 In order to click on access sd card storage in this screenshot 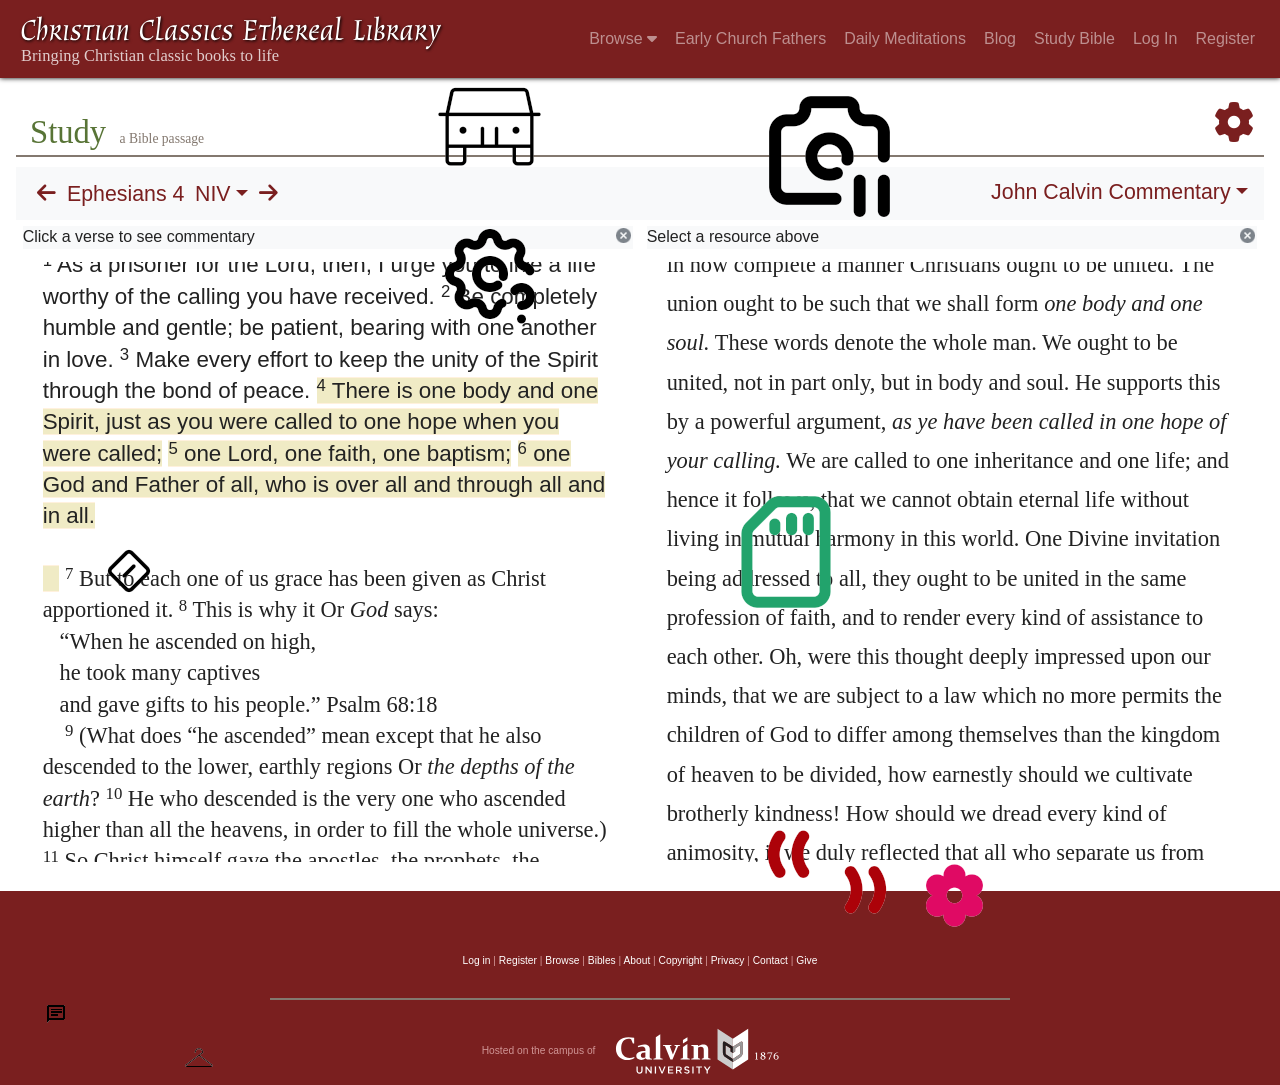, I will do `click(786, 552)`.